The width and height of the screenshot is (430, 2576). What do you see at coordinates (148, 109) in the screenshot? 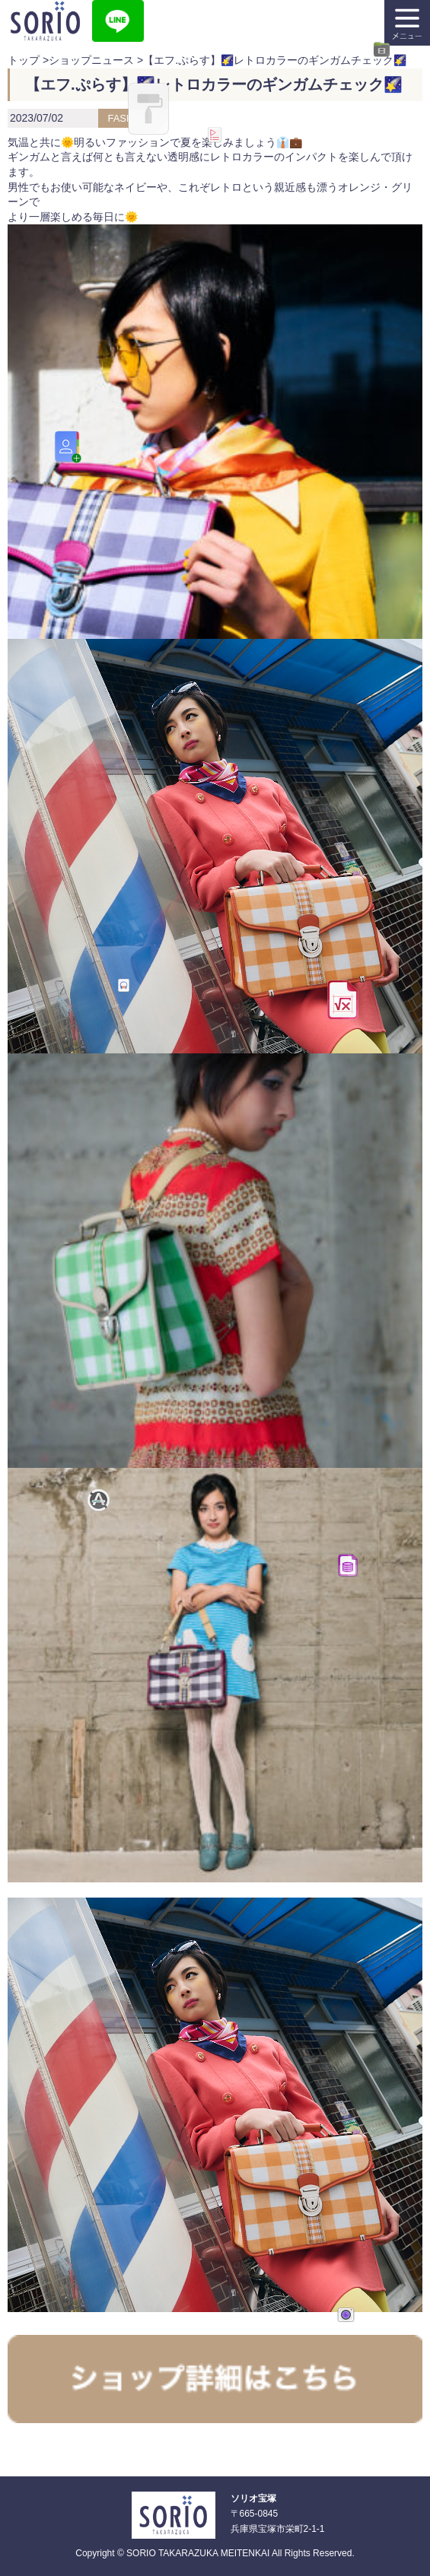
I see `a theme or appearance customization file` at bounding box center [148, 109].